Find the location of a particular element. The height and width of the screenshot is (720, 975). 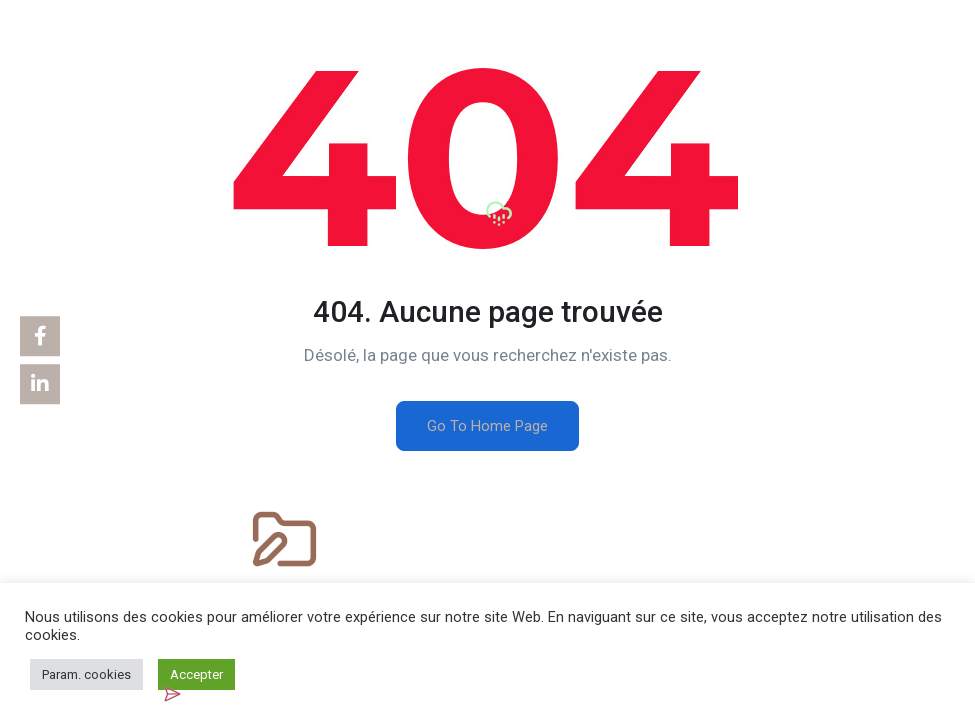

rename or edit a folder is located at coordinates (284, 540).